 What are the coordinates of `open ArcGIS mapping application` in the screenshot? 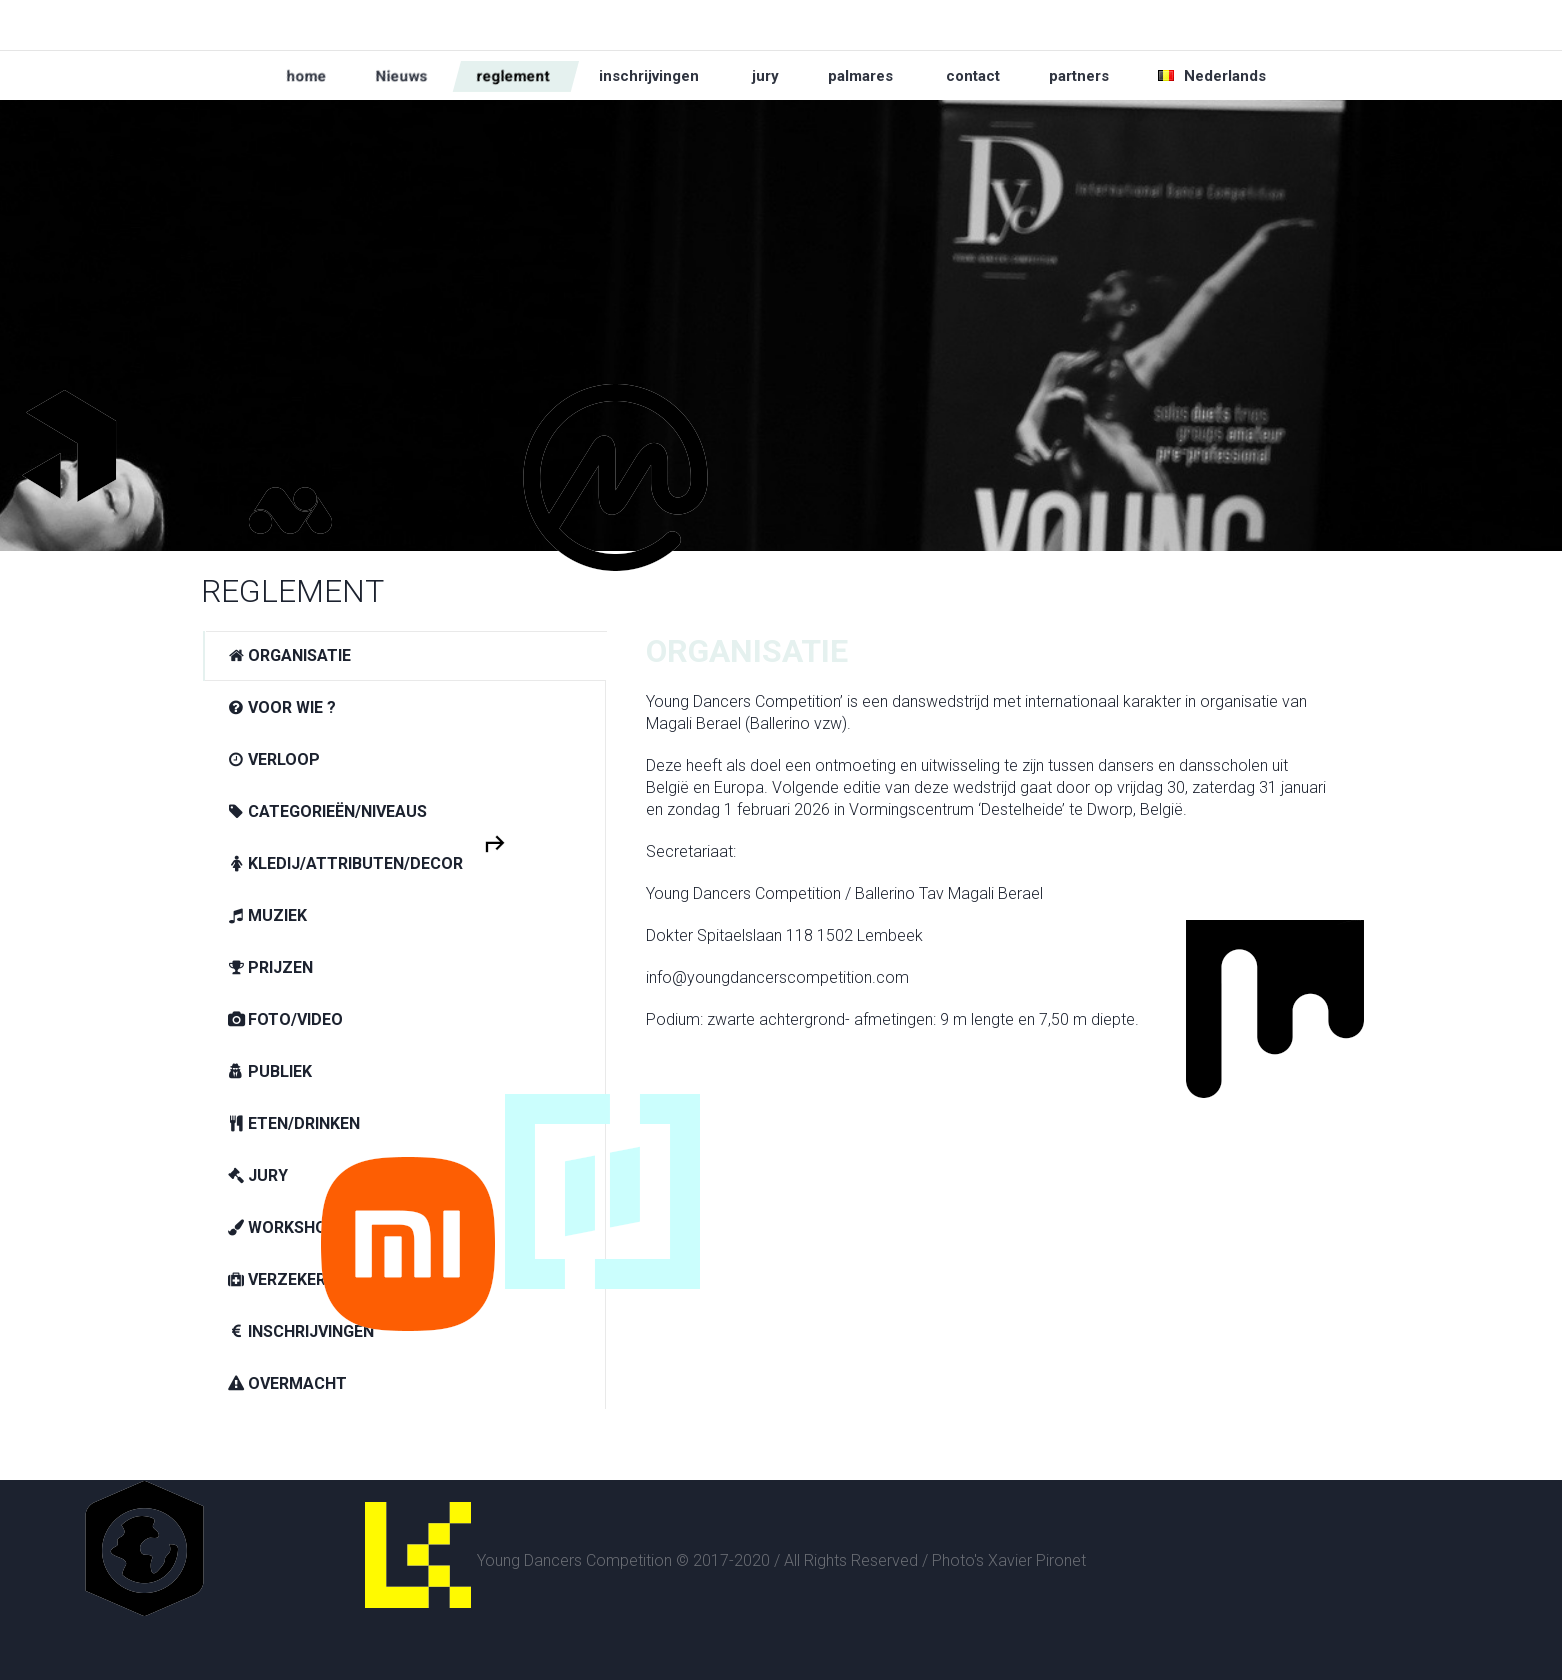 It's located at (144, 1548).